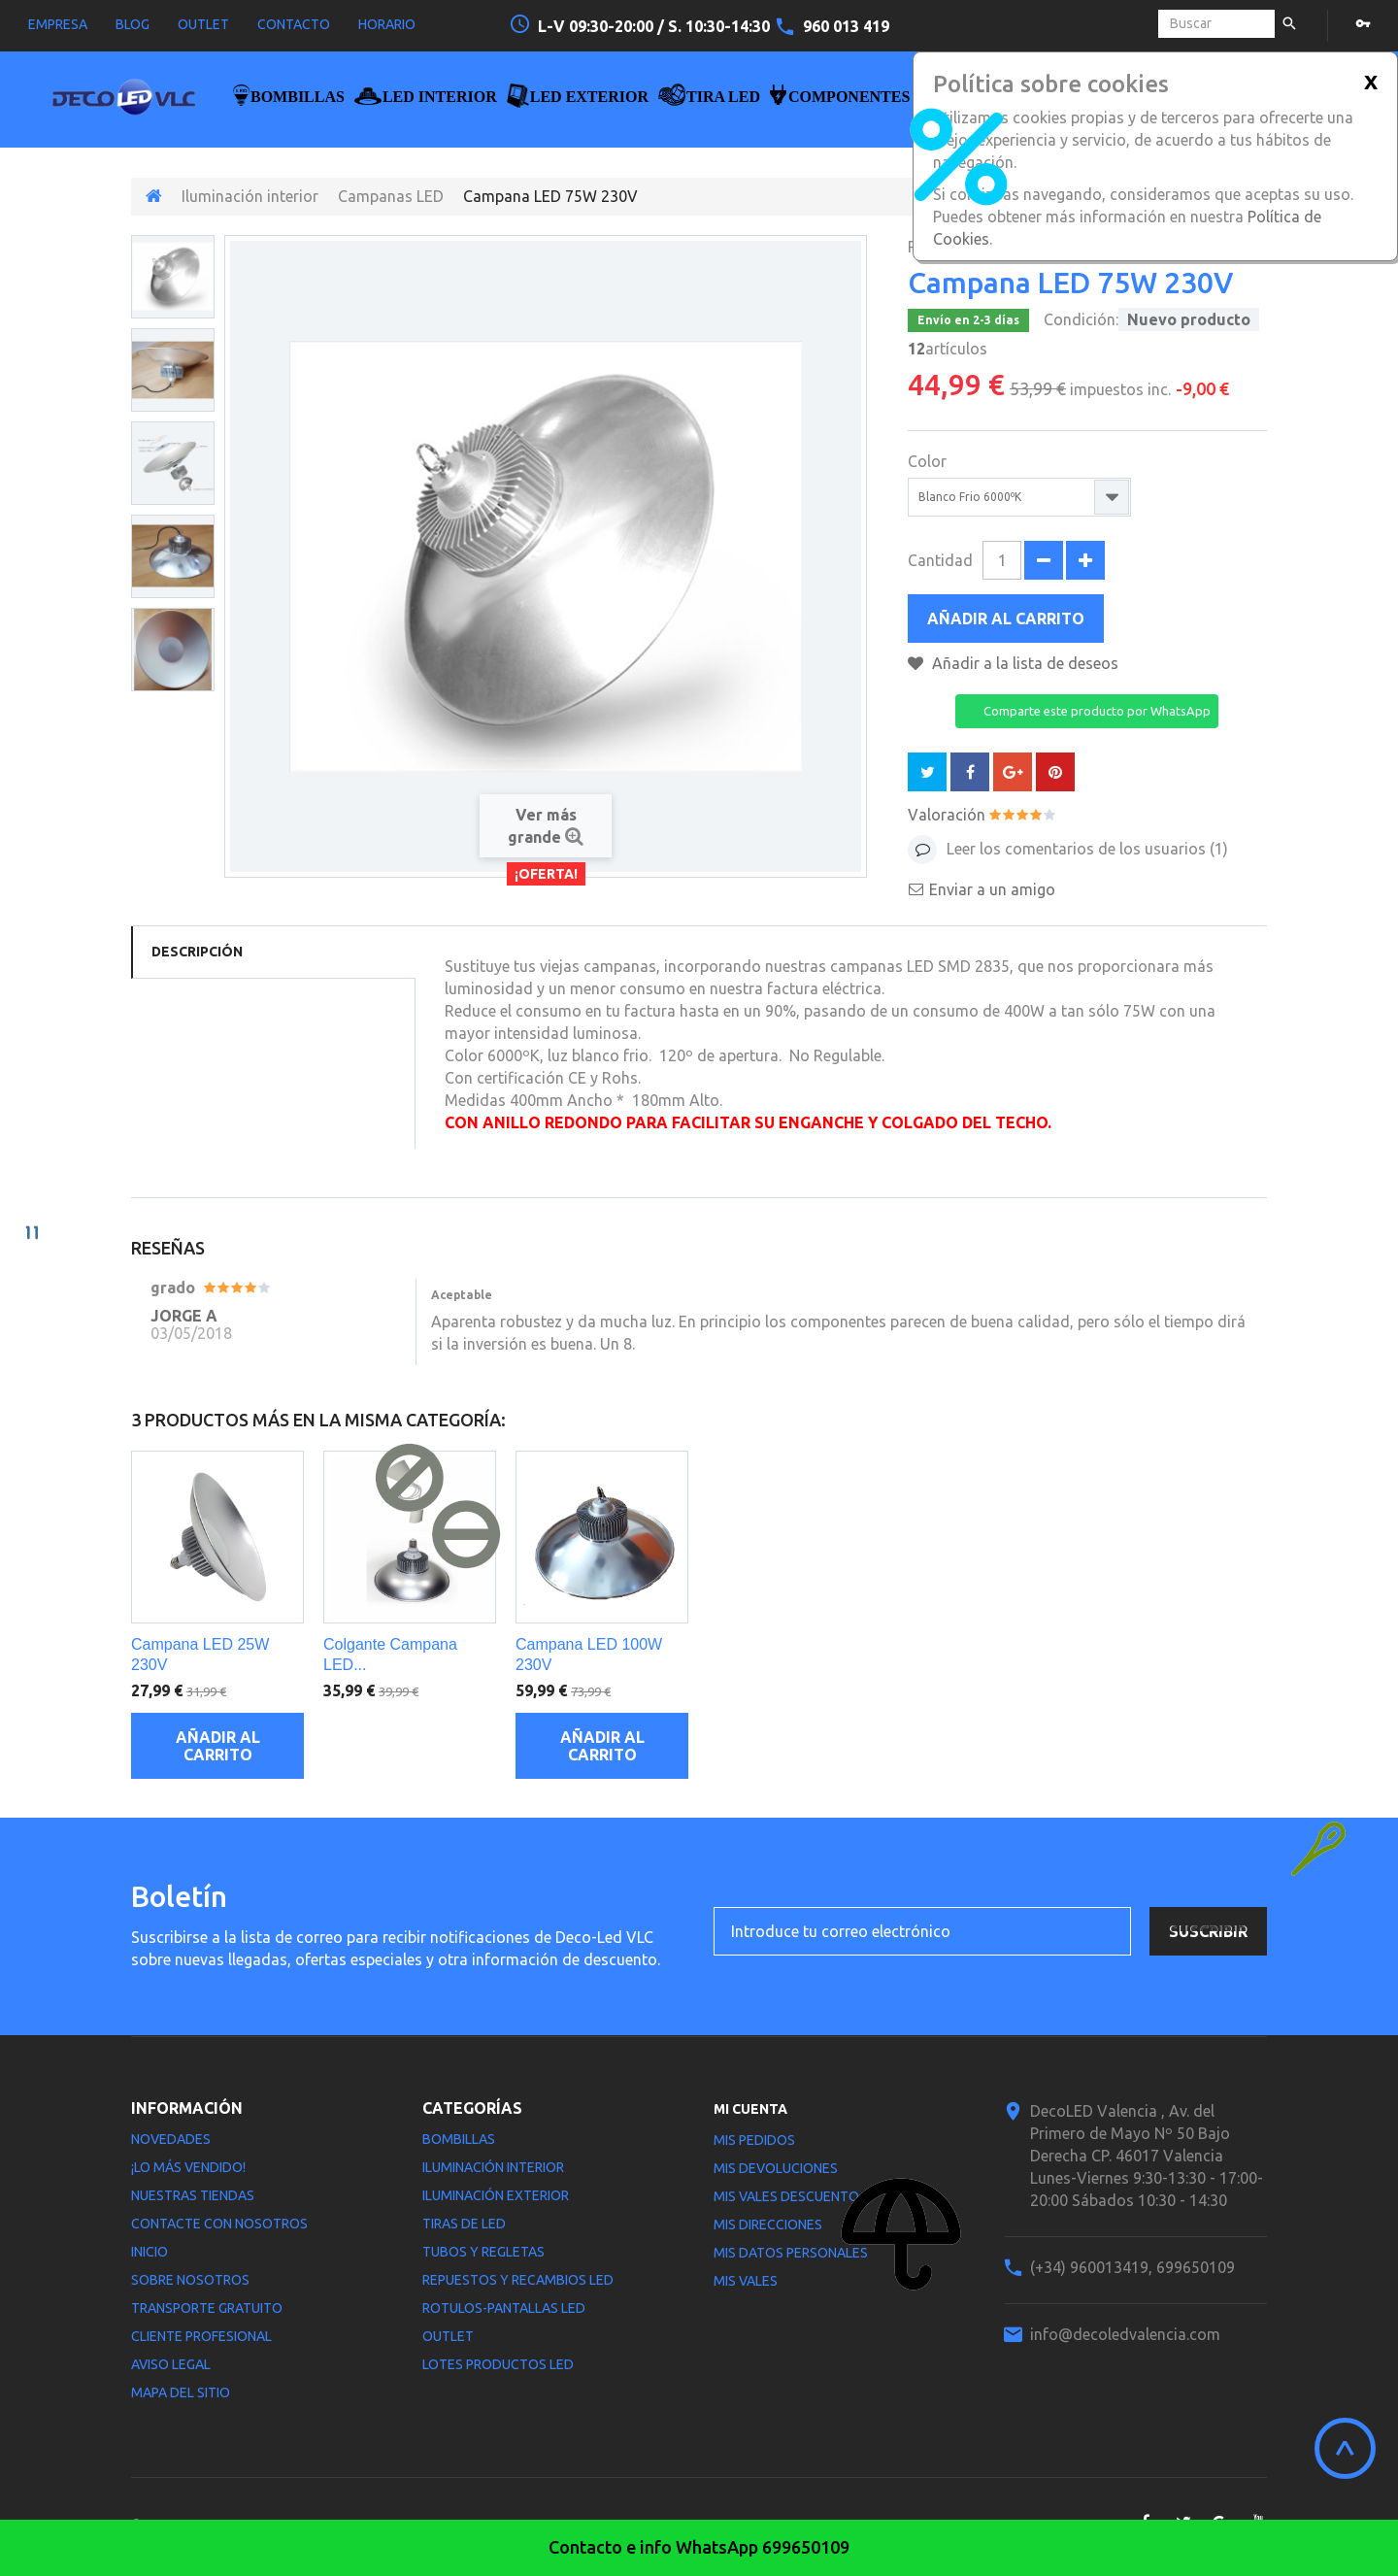  I want to click on access sewing or crafting tools, so click(1318, 1849).